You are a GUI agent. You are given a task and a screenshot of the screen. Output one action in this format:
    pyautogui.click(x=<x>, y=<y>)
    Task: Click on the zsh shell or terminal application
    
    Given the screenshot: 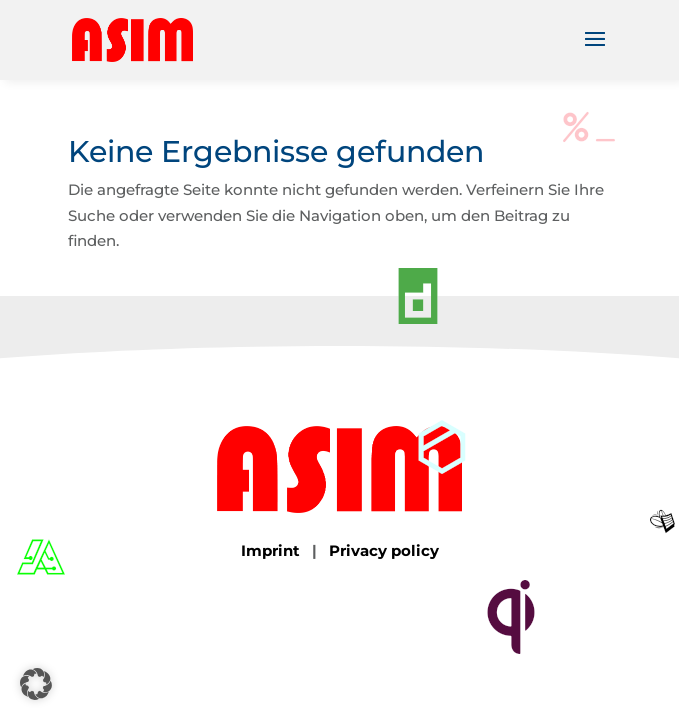 What is the action you would take?
    pyautogui.click(x=589, y=127)
    